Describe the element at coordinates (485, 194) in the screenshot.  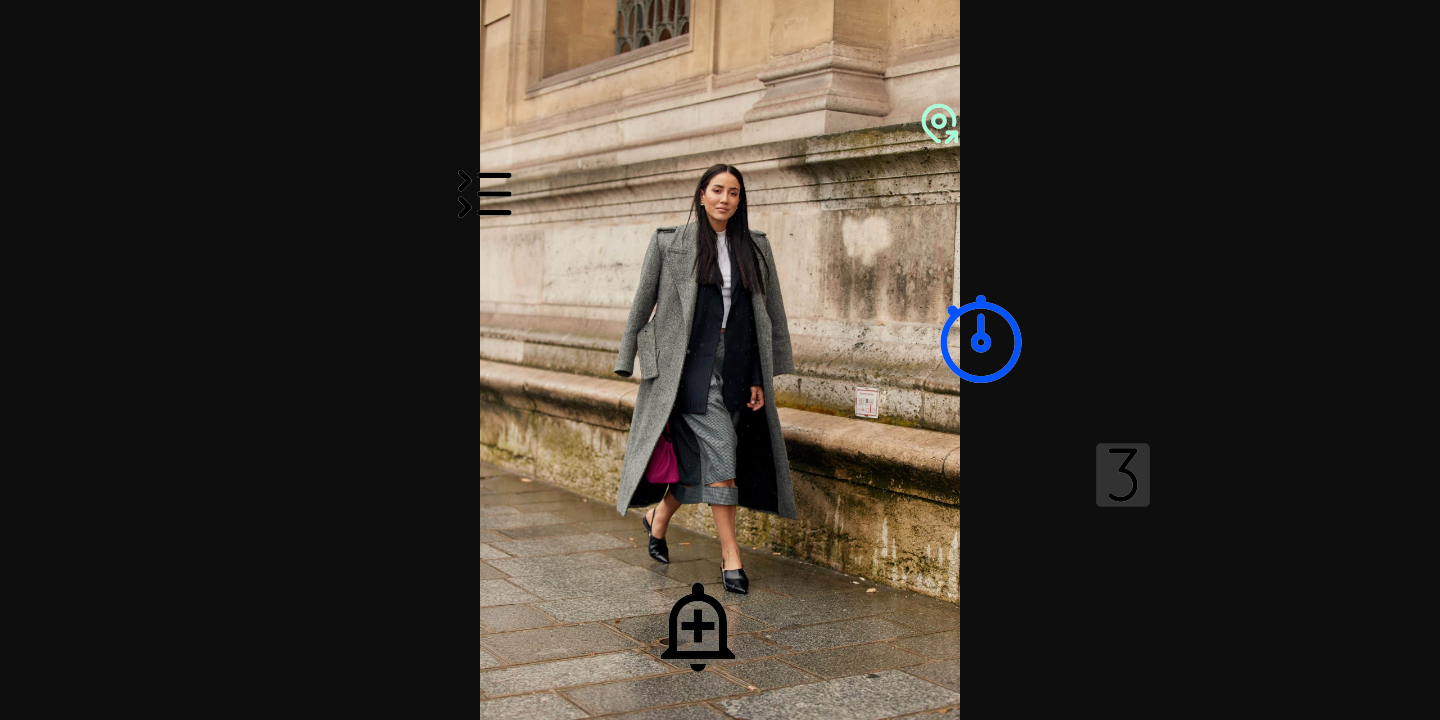
I see `collapse or minimize list items` at that location.